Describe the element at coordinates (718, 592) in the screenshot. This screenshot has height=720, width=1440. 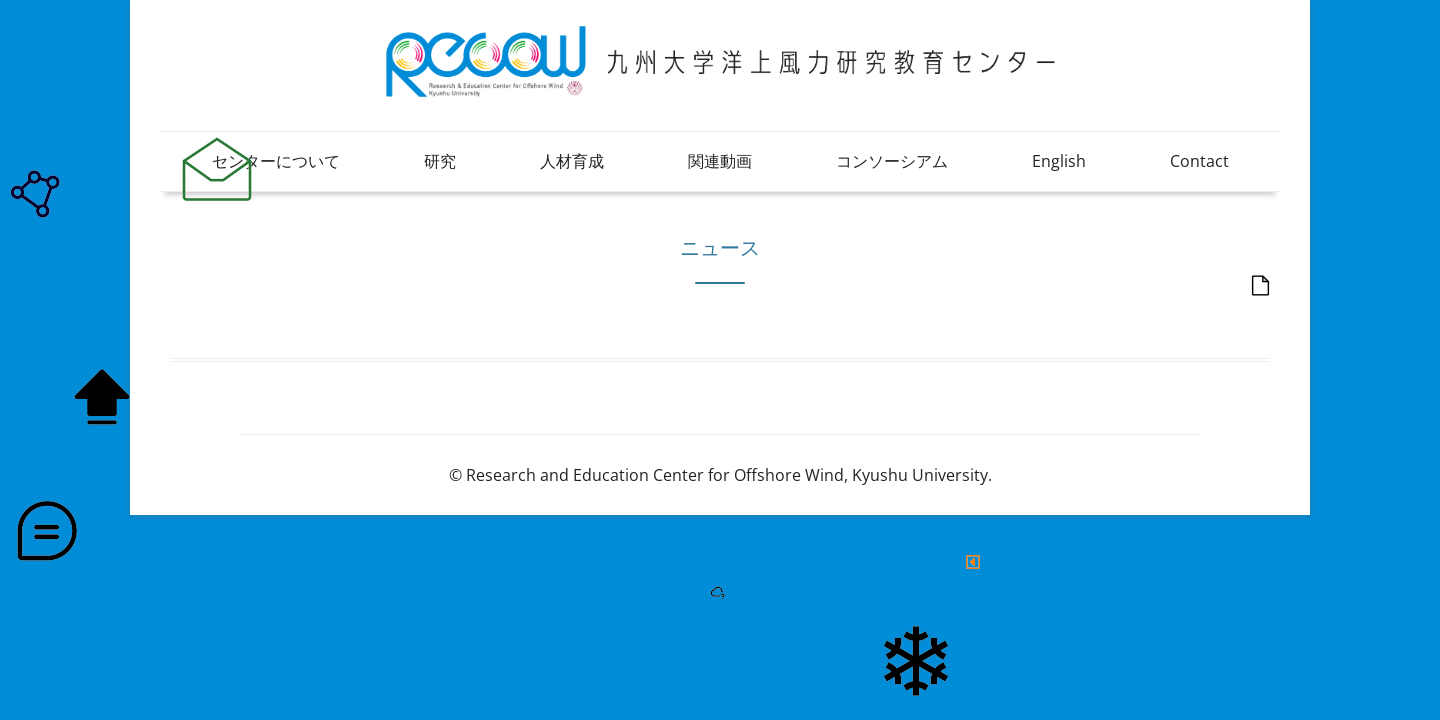
I see `cloud storage help or support` at that location.